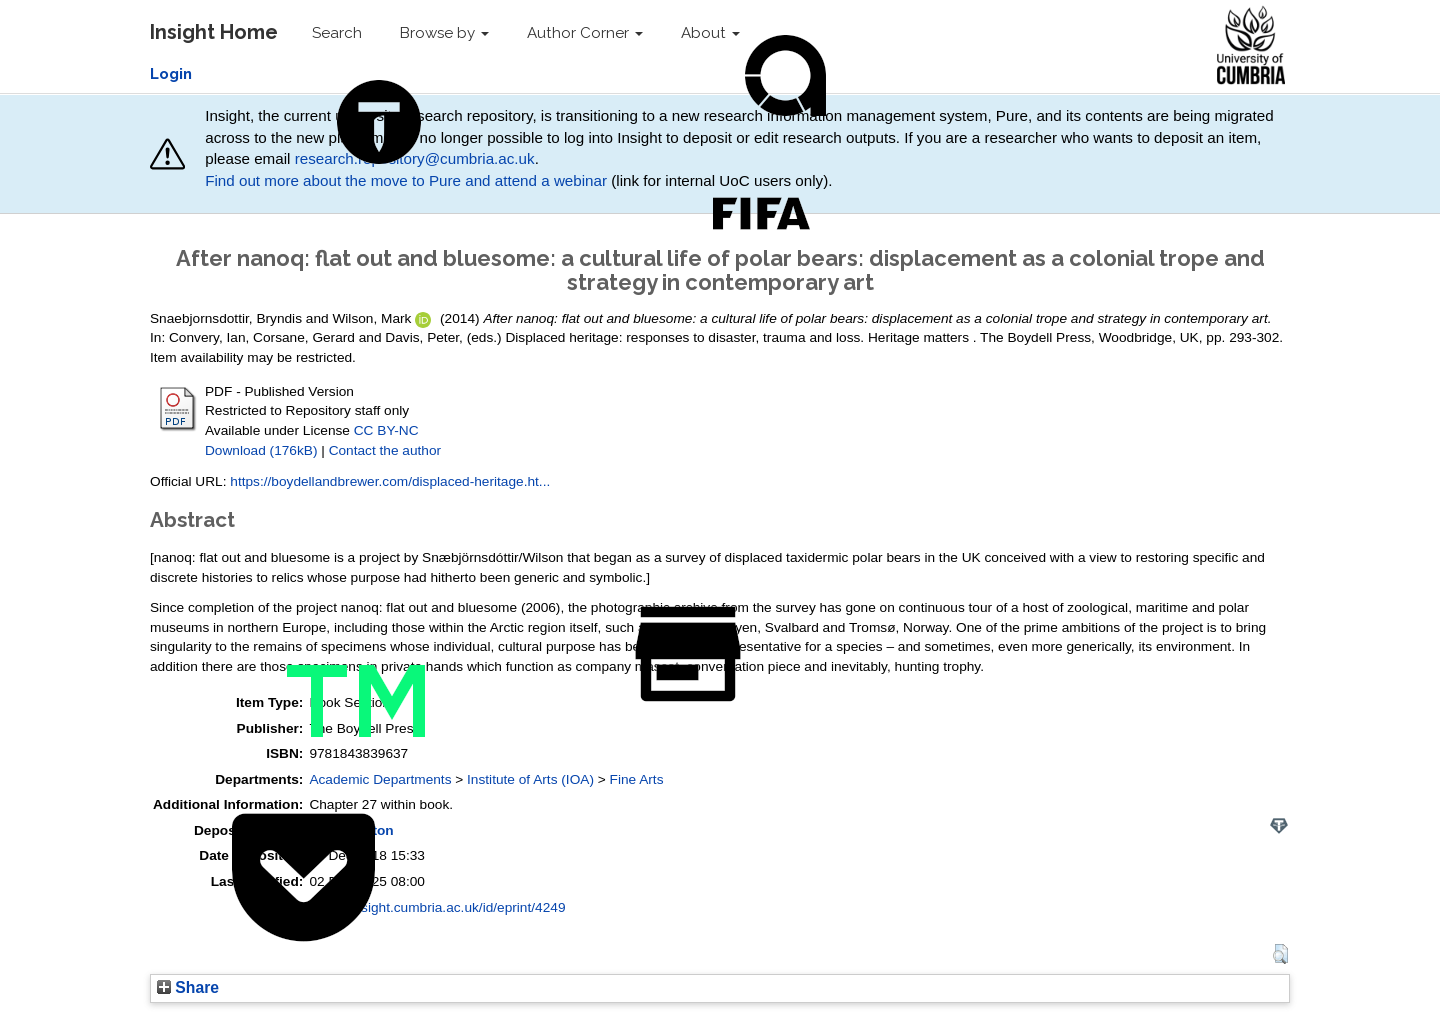 The width and height of the screenshot is (1440, 1013). Describe the element at coordinates (1279, 826) in the screenshot. I see `tether (USDT) cryptocurrency logo` at that location.